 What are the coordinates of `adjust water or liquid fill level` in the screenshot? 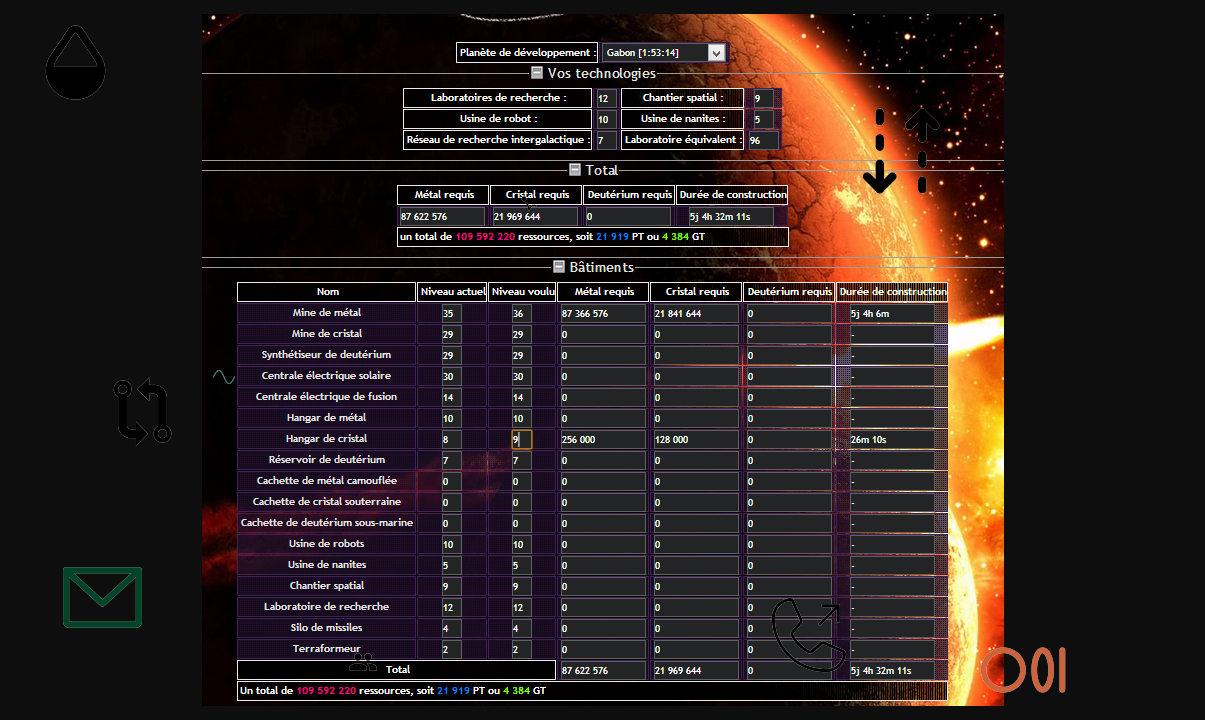 It's located at (75, 62).